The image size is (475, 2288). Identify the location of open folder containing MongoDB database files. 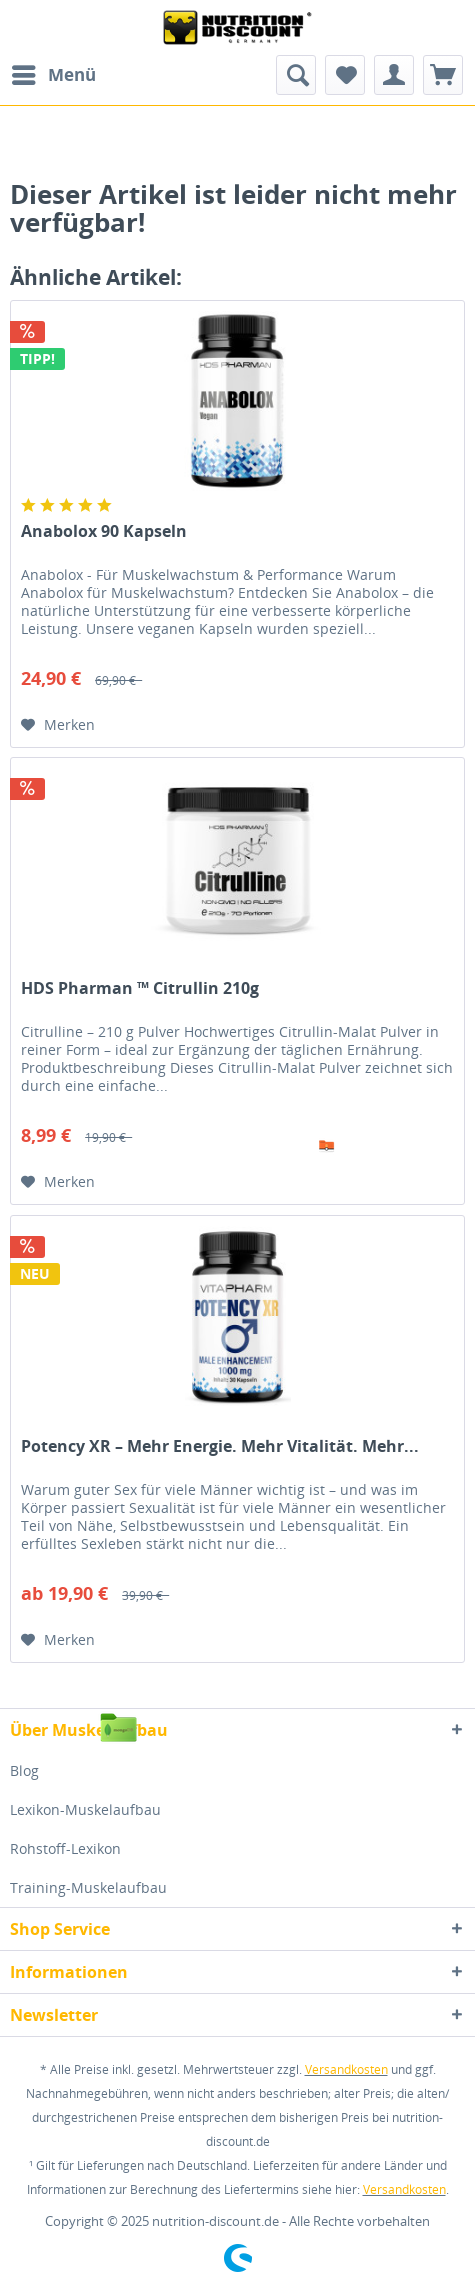
(118, 1728).